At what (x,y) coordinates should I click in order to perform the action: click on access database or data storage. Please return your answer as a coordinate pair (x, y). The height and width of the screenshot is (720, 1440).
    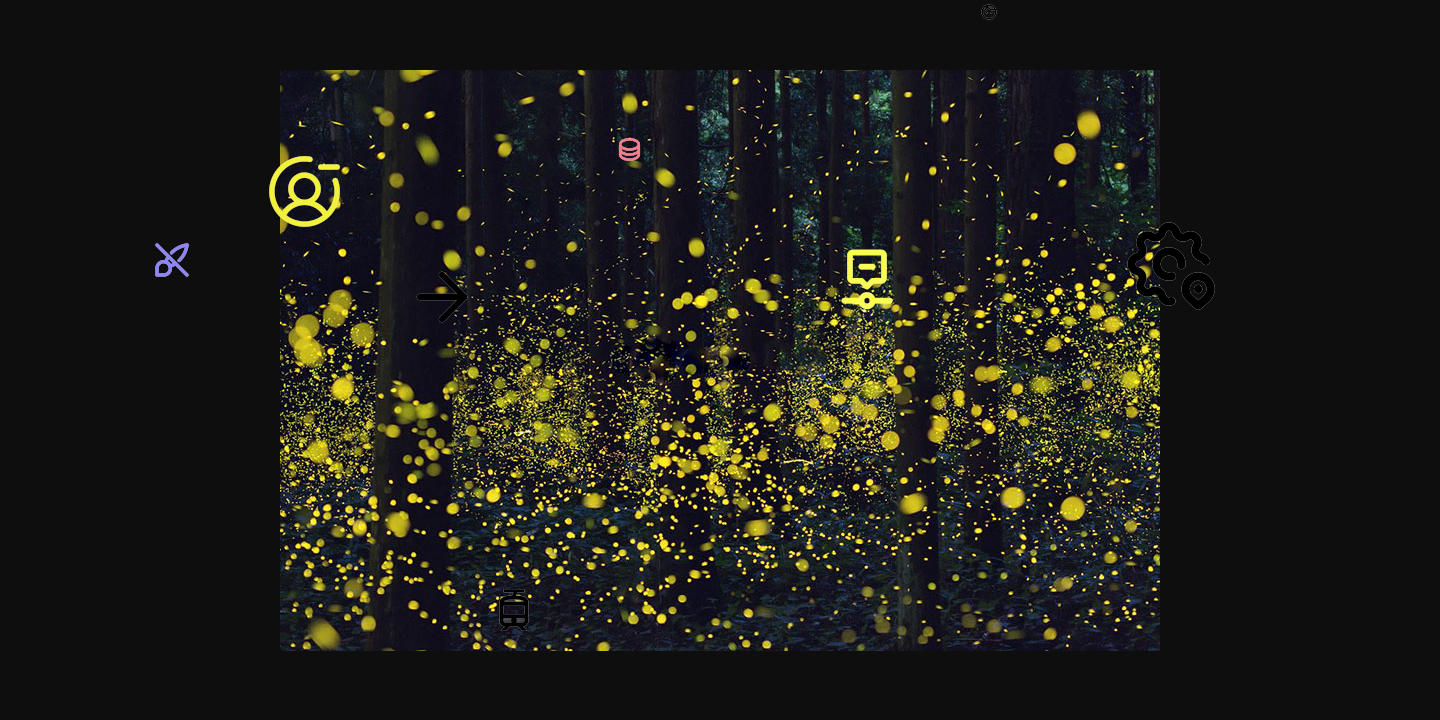
    Looking at the image, I should click on (629, 149).